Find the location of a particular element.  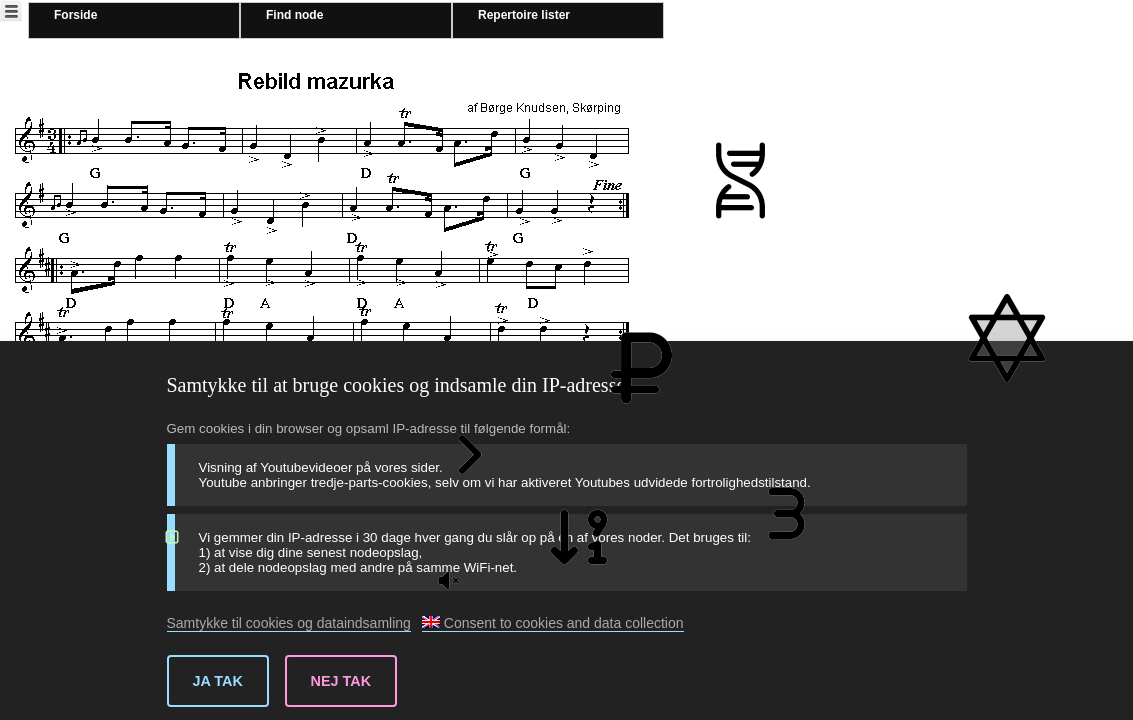

access genetic or biological information is located at coordinates (740, 180).